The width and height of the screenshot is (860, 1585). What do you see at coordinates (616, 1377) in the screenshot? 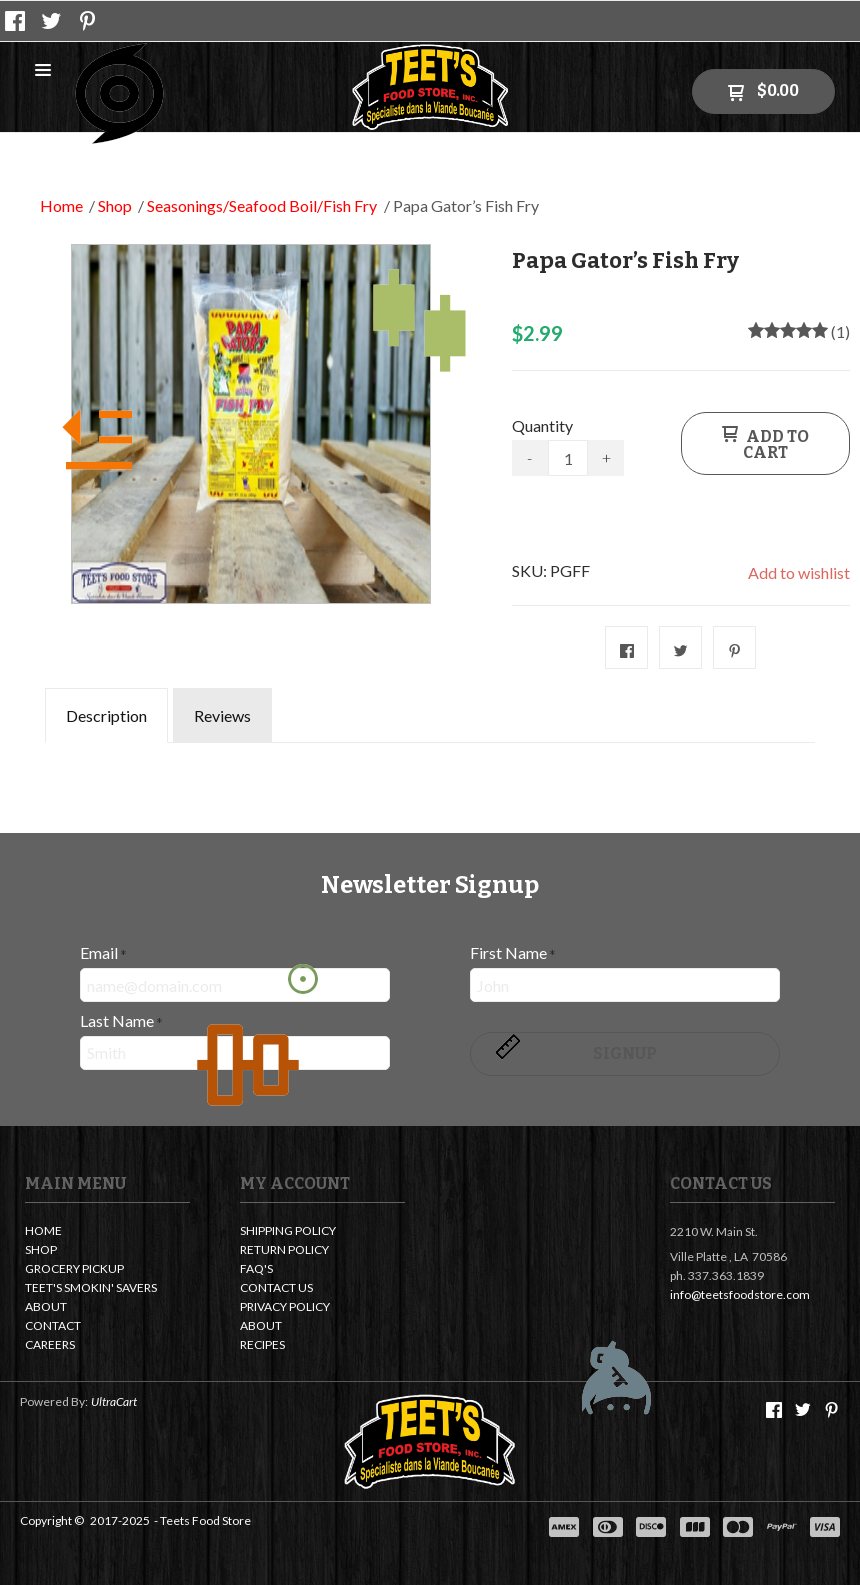
I see `open keybase app` at bounding box center [616, 1377].